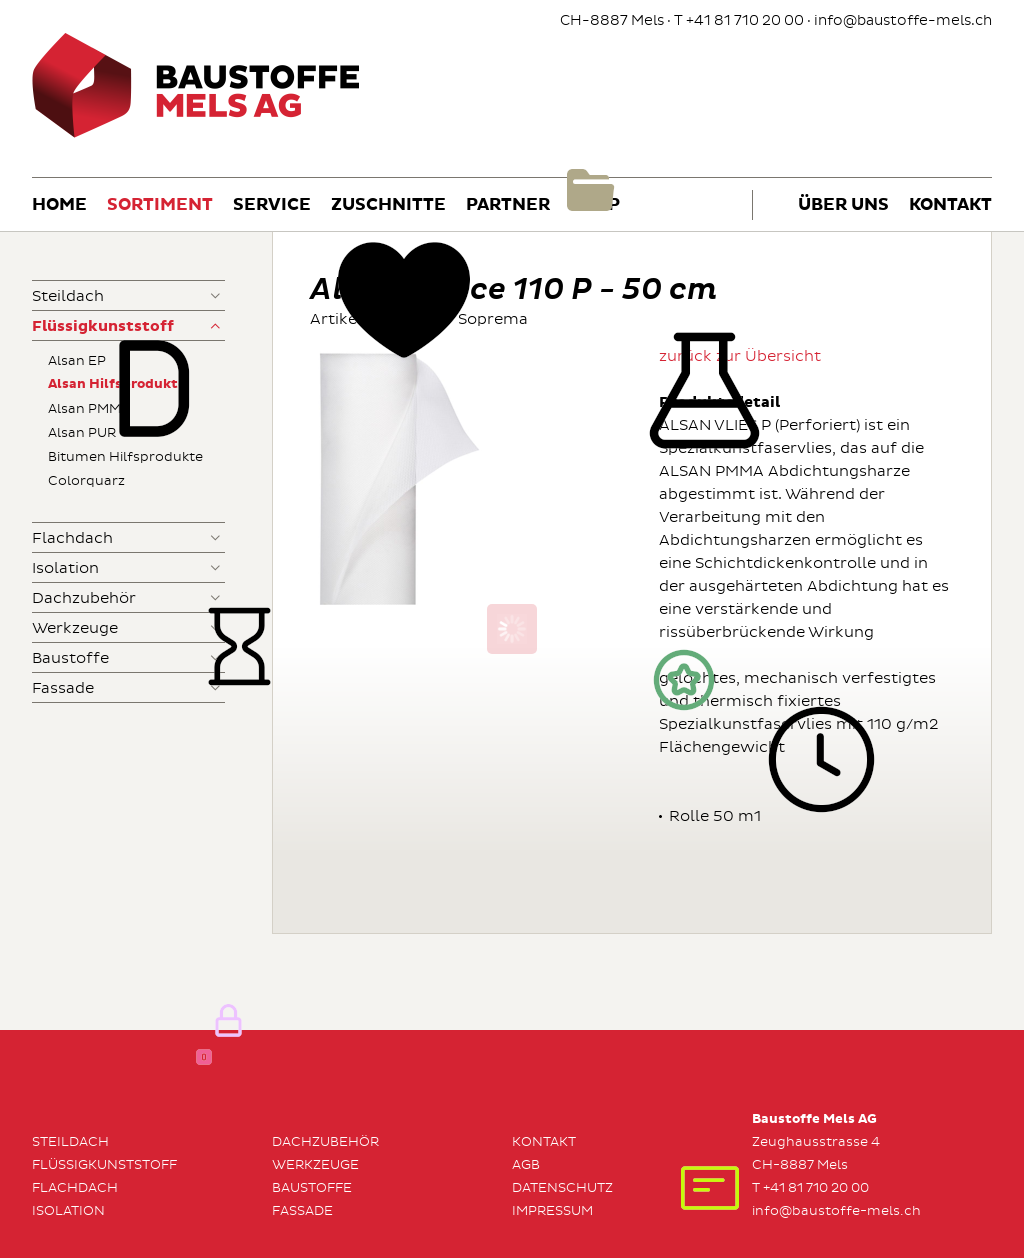 The image size is (1024, 1258). Describe the element at coordinates (204, 1057) in the screenshot. I see `indicates zero items or empty count` at that location.